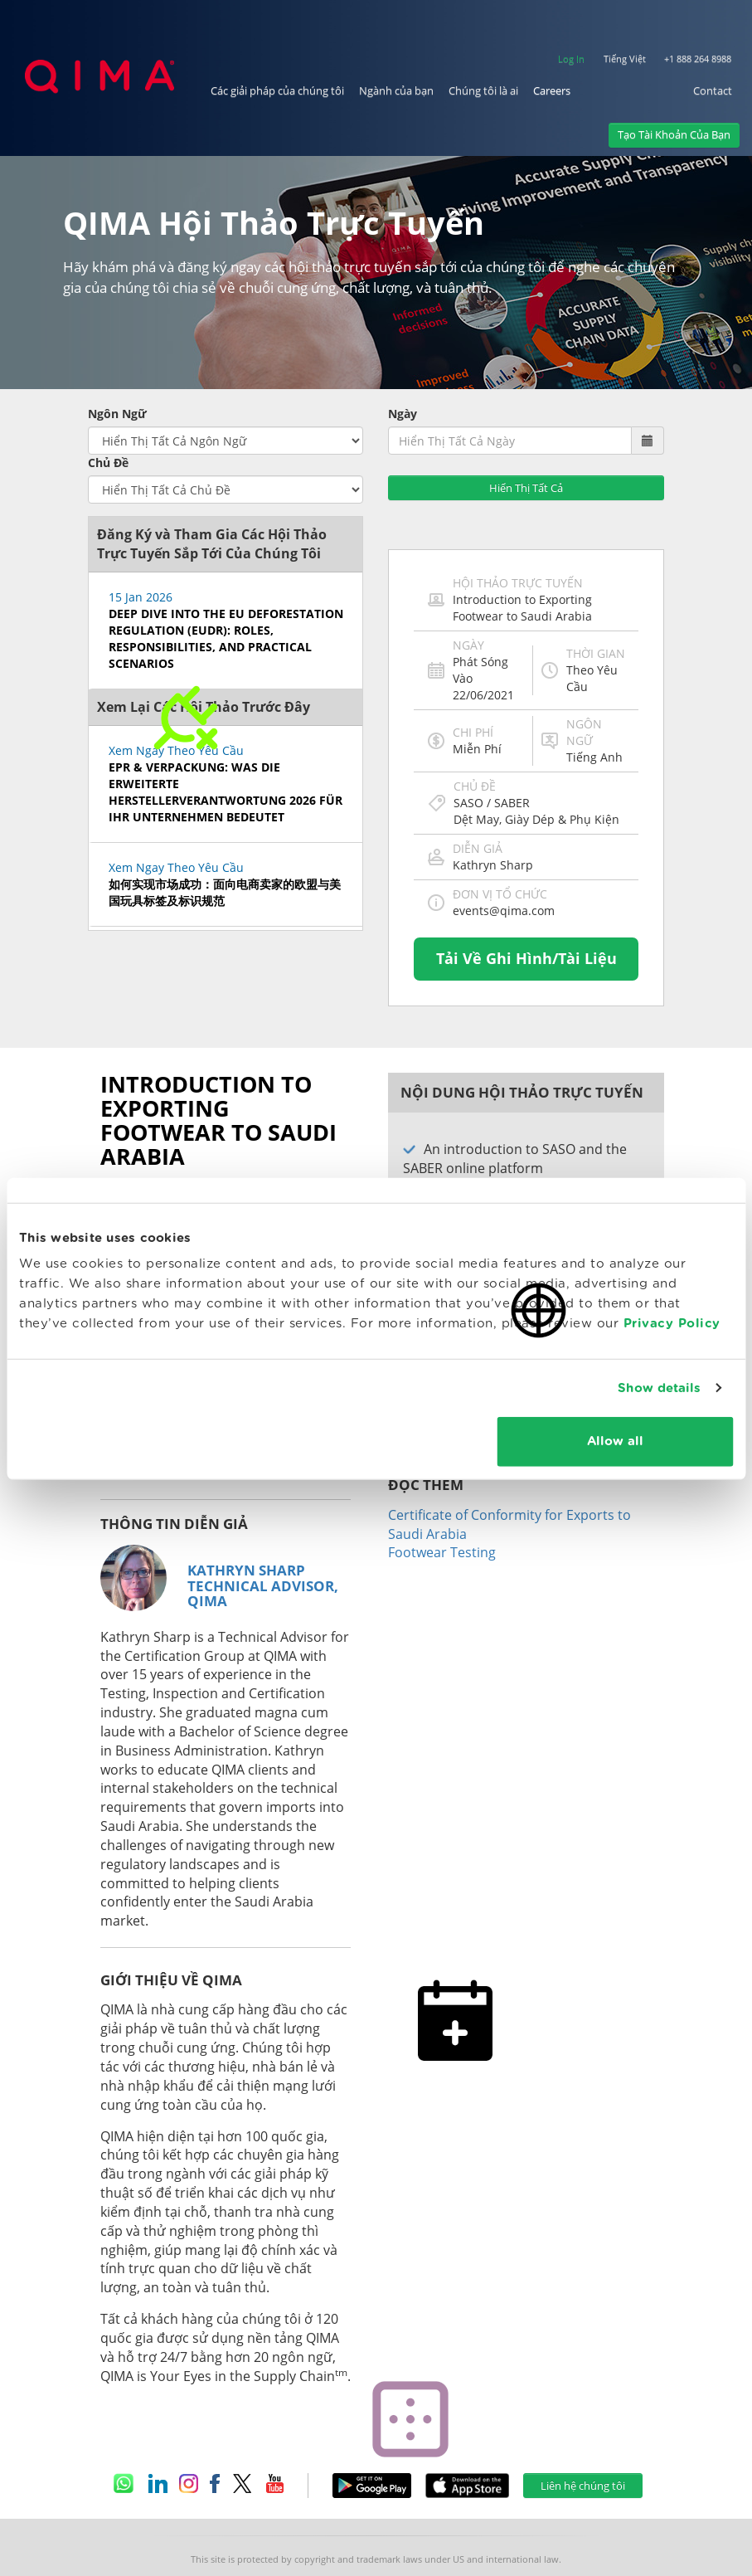 Image resolution: width=752 pixels, height=2576 pixels. Describe the element at coordinates (410, 2419) in the screenshot. I see `apply outer border to selected cells` at that location.